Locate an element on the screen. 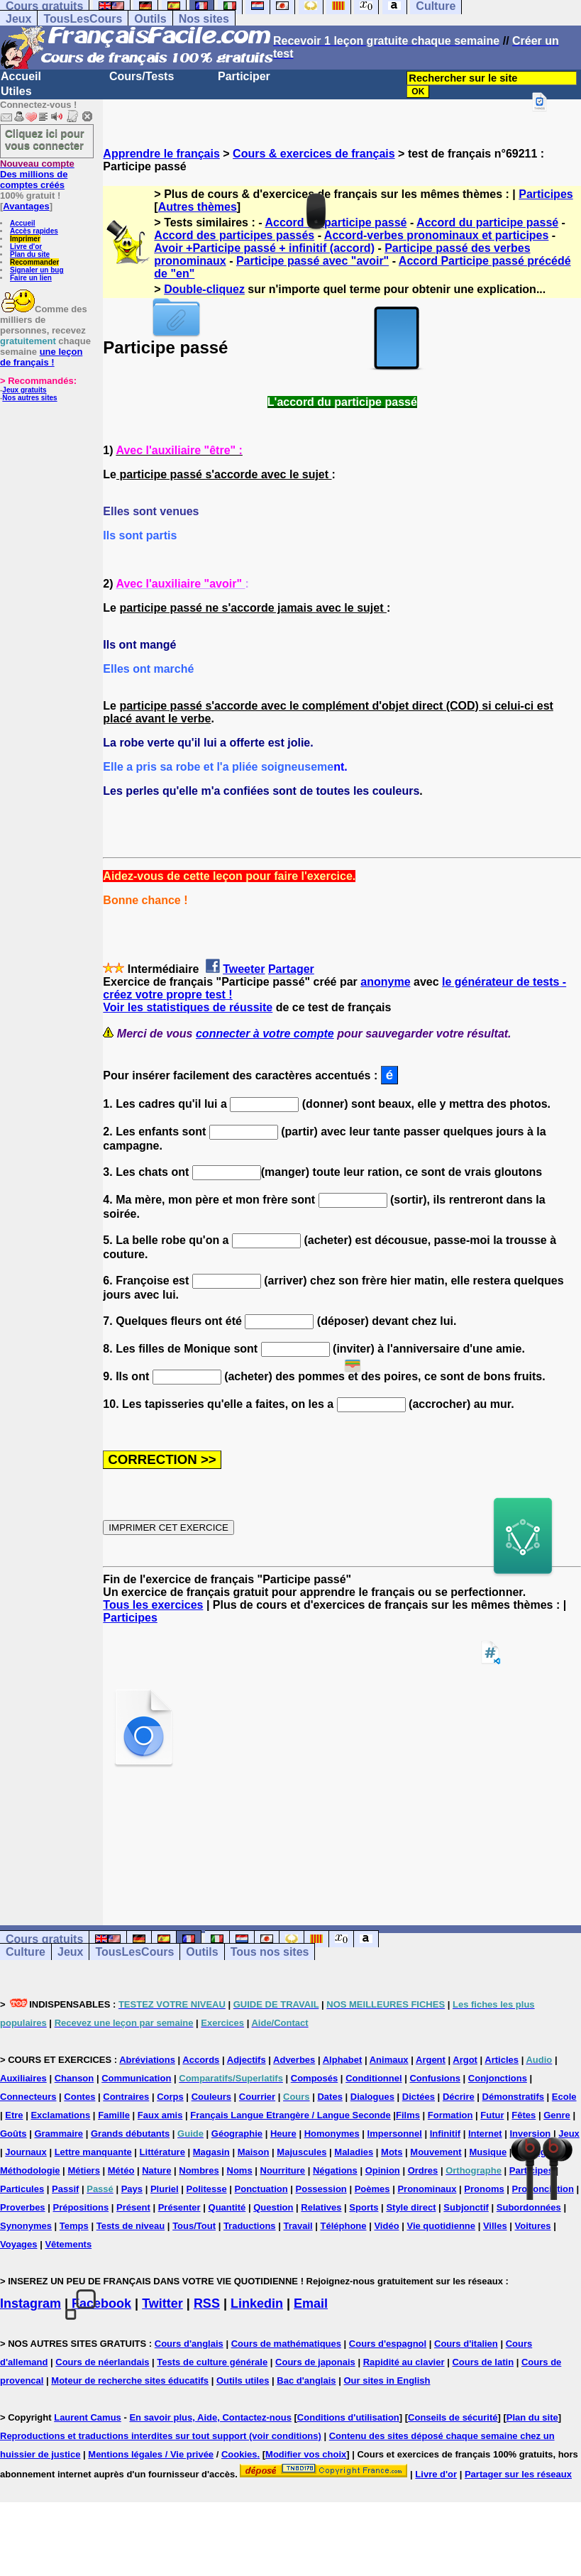  things 3 database file or backup is located at coordinates (539, 101).